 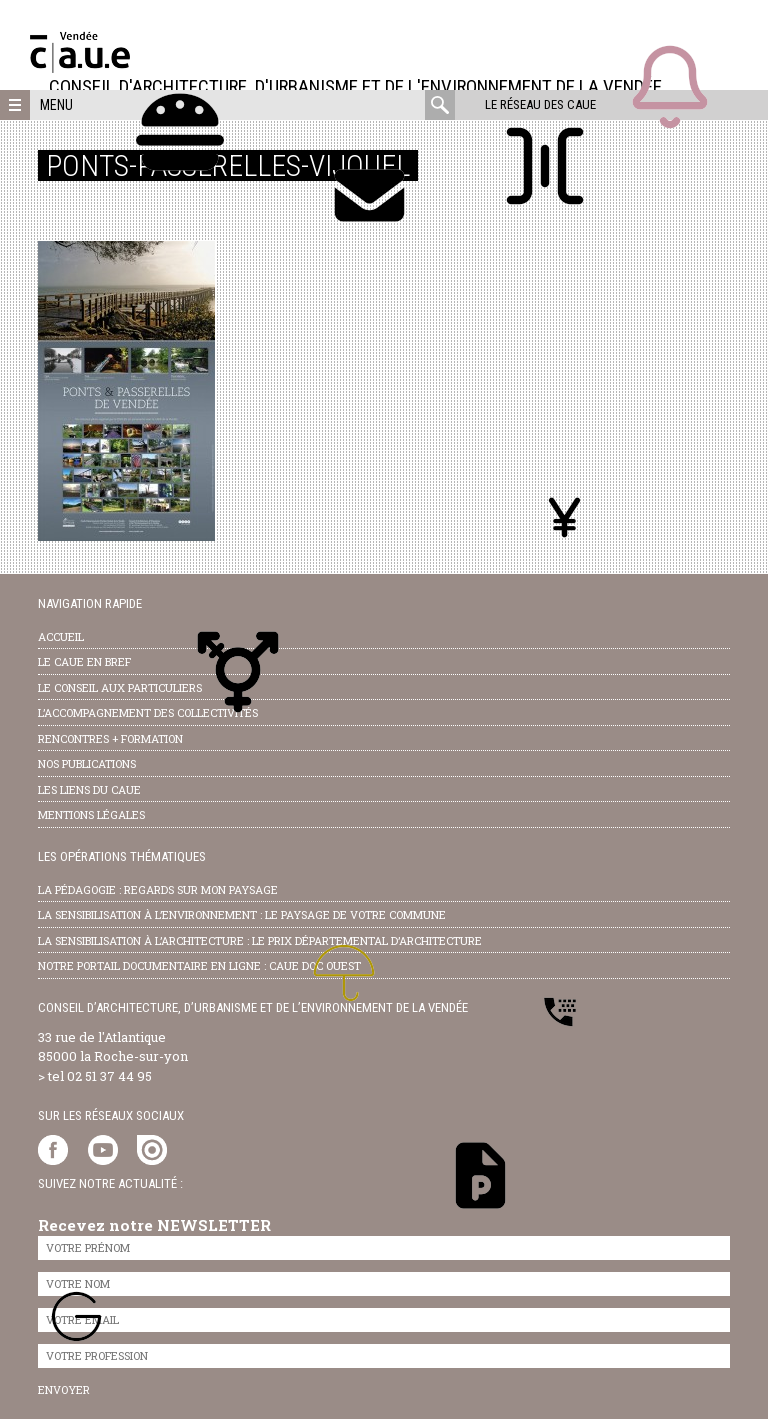 What do you see at coordinates (238, 672) in the screenshot?
I see `indicates transgender identity or gender diversity` at bounding box center [238, 672].